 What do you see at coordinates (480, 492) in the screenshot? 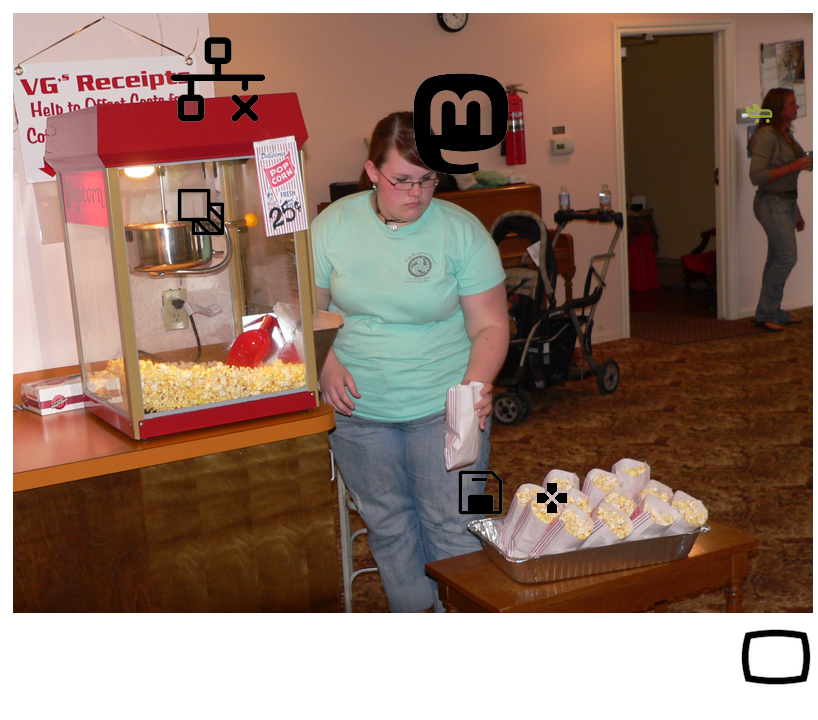
I see `save current file or document` at bounding box center [480, 492].